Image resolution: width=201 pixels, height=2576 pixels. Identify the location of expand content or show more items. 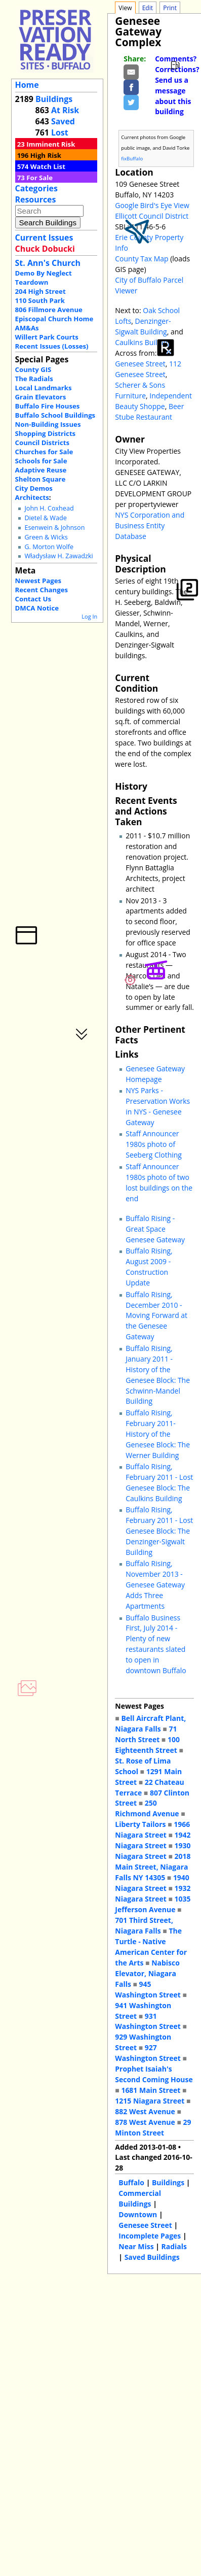
(82, 1034).